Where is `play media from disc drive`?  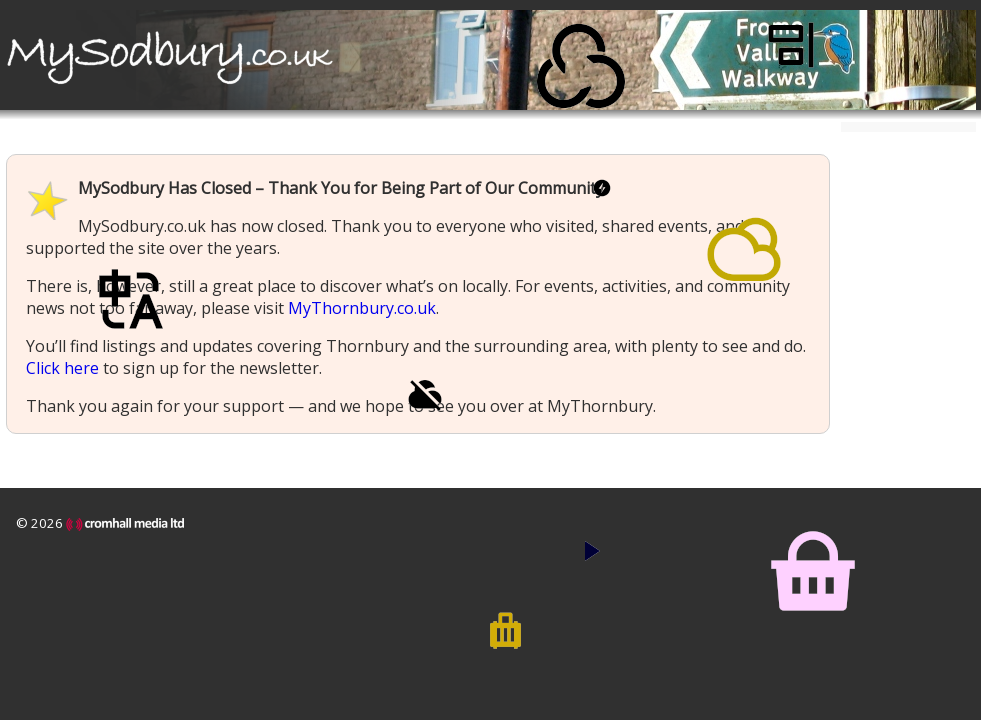 play media from disc drive is located at coordinates (602, 188).